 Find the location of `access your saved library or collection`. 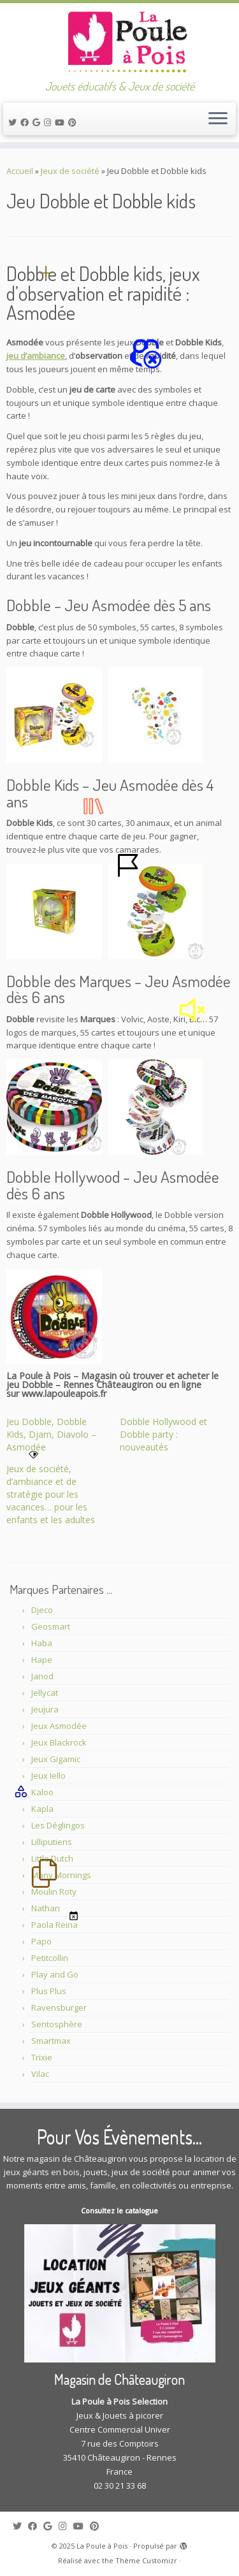

access your saved library or collection is located at coordinates (93, 806).